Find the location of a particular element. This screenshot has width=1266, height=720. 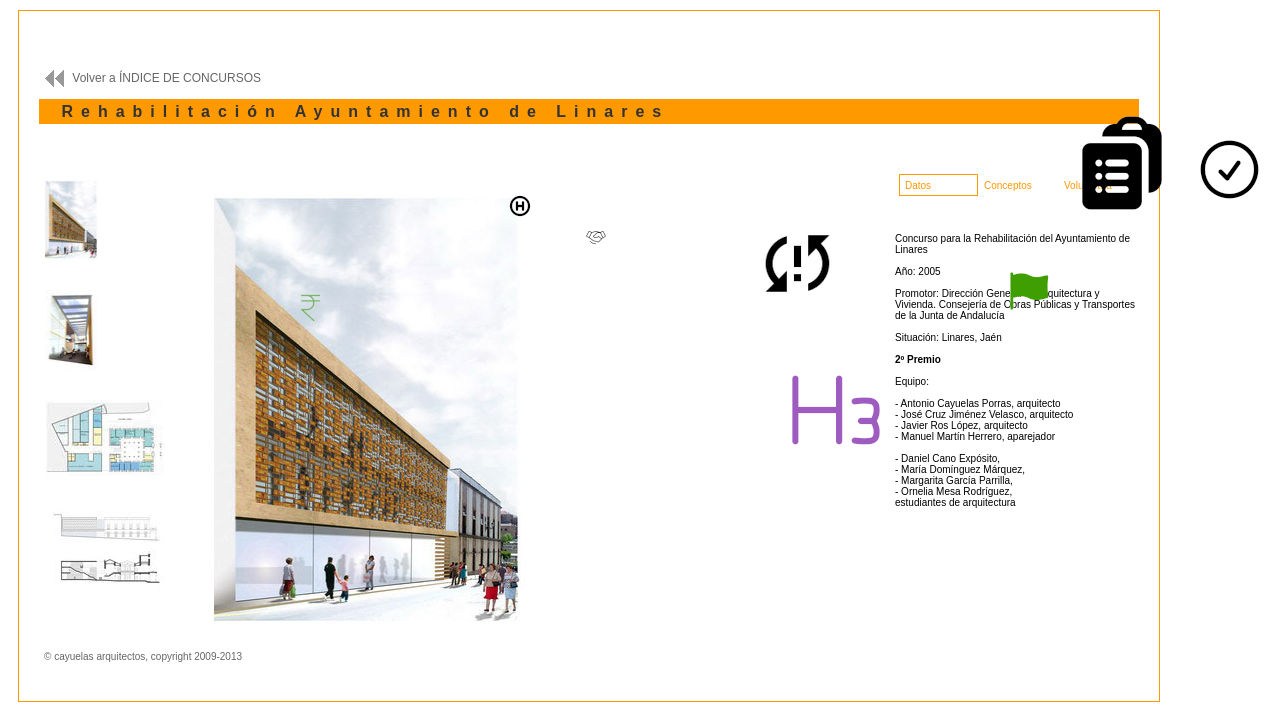

indicates a completed or successful action is located at coordinates (1229, 169).